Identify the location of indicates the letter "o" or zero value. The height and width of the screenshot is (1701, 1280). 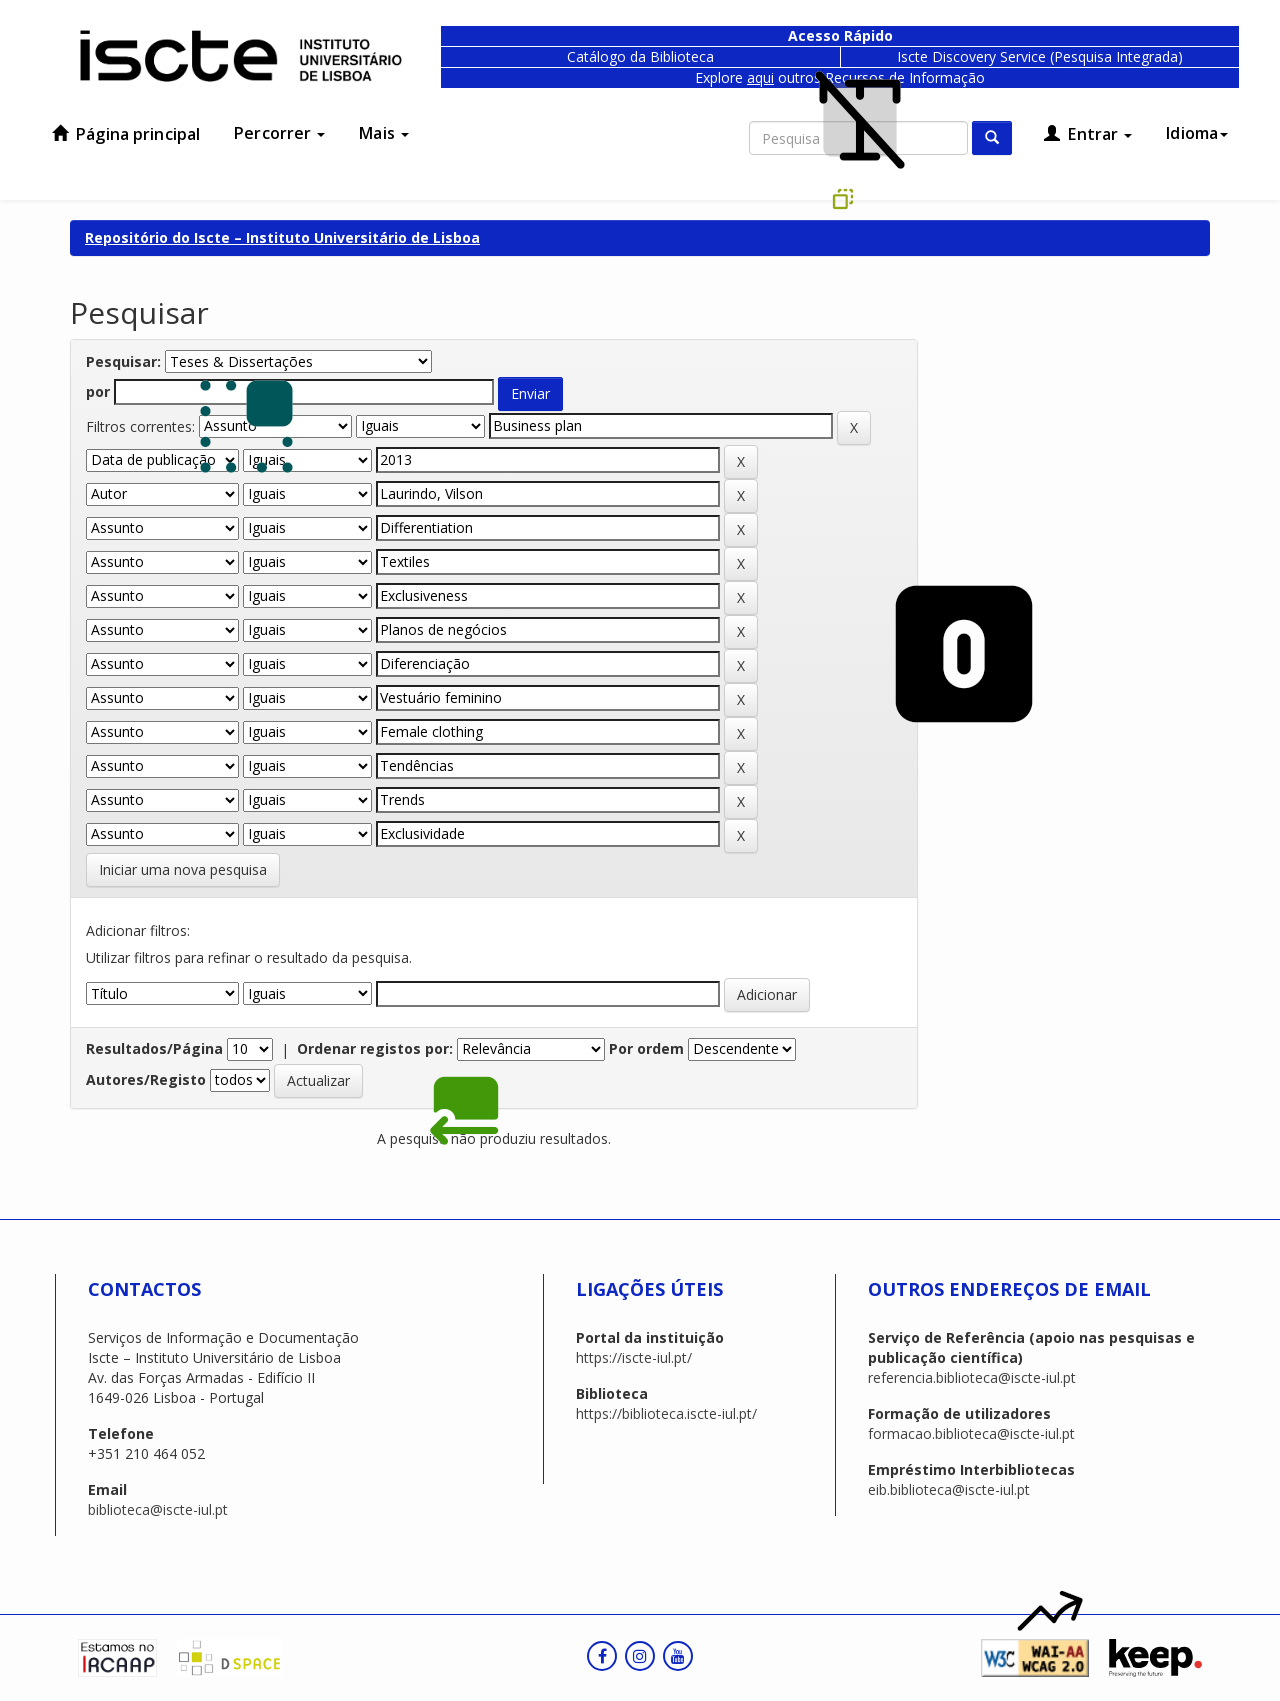
(964, 654).